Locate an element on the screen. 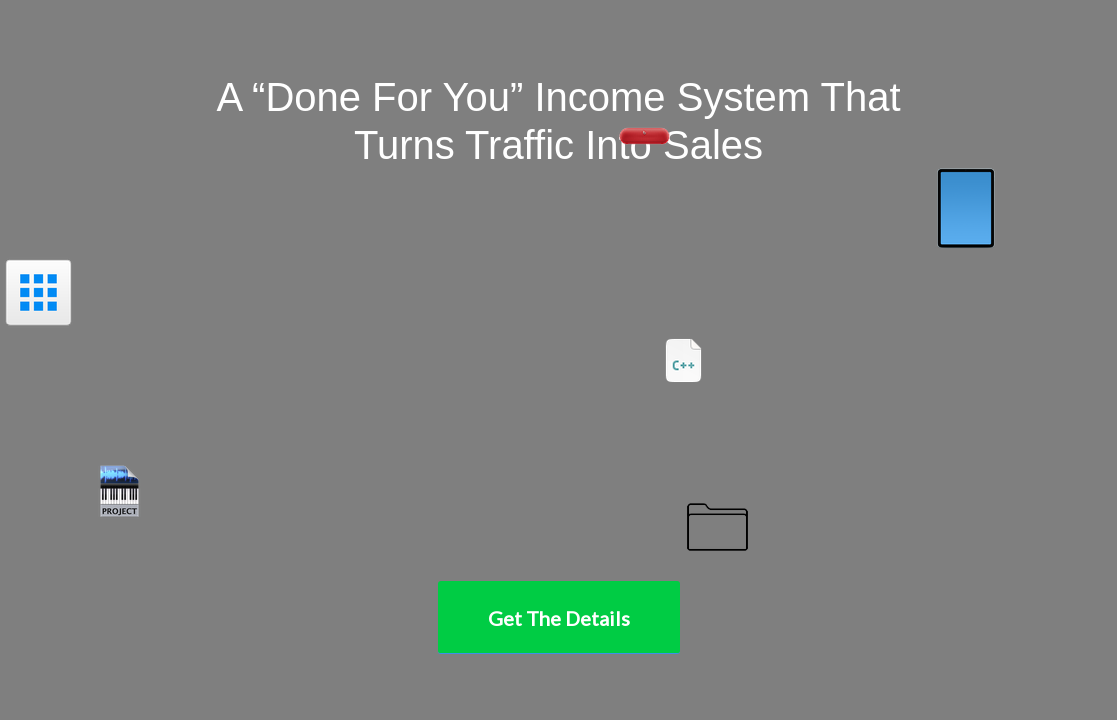 Image resolution: width=1117 pixels, height=720 pixels. beats pill bluetooth speaker connected is located at coordinates (644, 136).